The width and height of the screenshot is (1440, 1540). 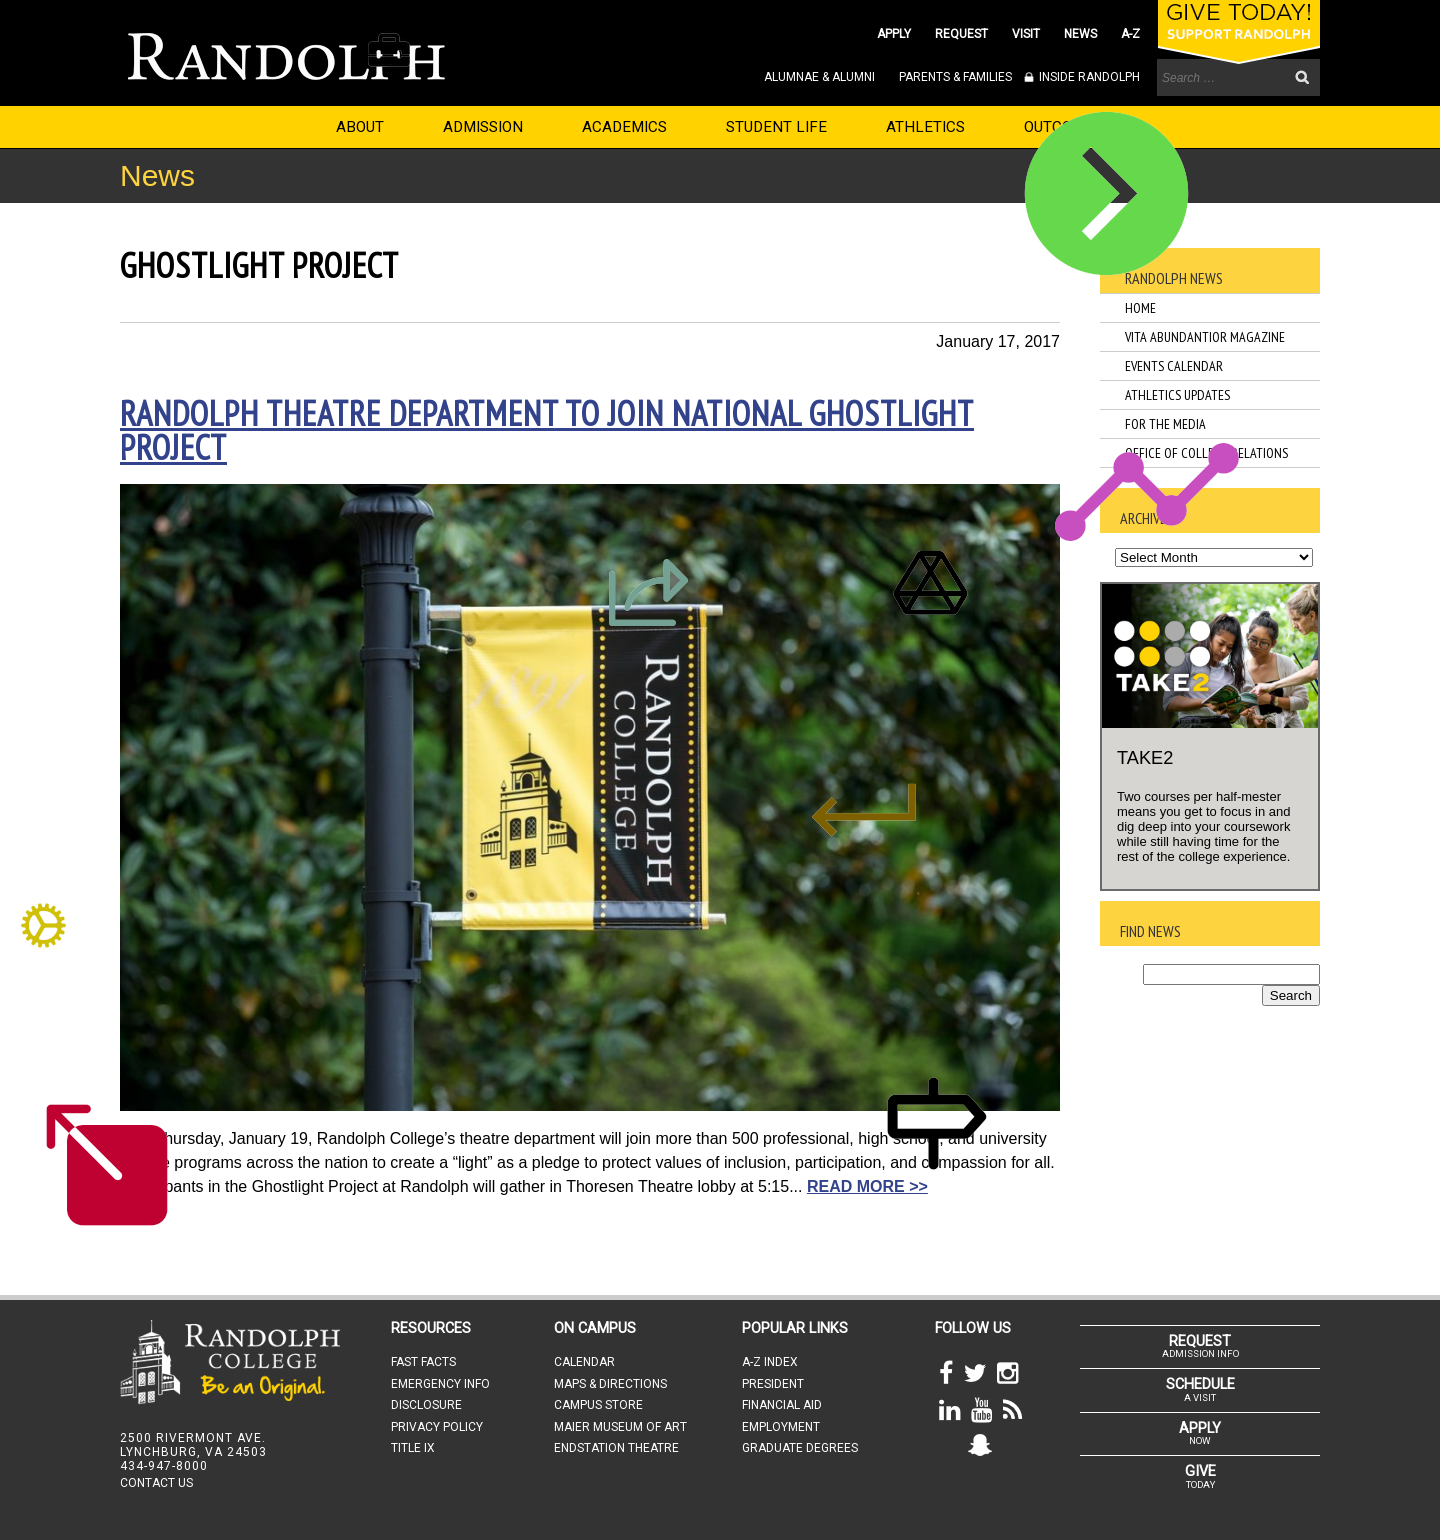 What do you see at coordinates (107, 1165) in the screenshot?
I see `open link in new window` at bounding box center [107, 1165].